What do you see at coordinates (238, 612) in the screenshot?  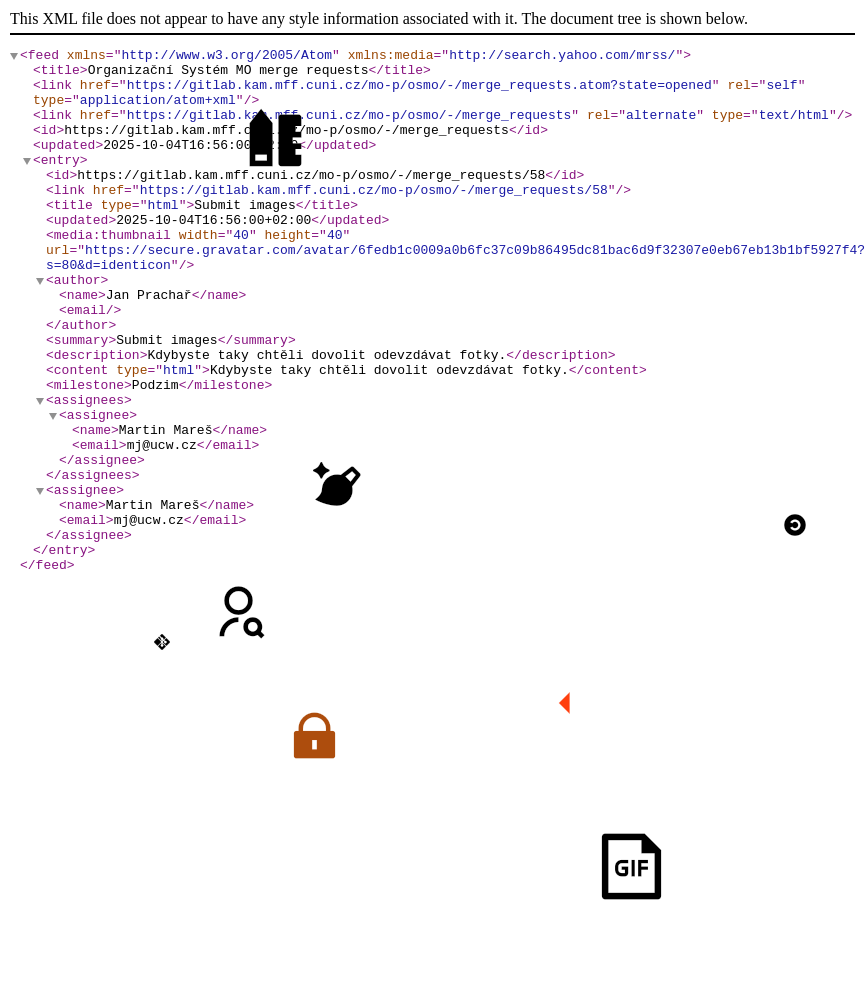 I see `search for a user or contact` at bounding box center [238, 612].